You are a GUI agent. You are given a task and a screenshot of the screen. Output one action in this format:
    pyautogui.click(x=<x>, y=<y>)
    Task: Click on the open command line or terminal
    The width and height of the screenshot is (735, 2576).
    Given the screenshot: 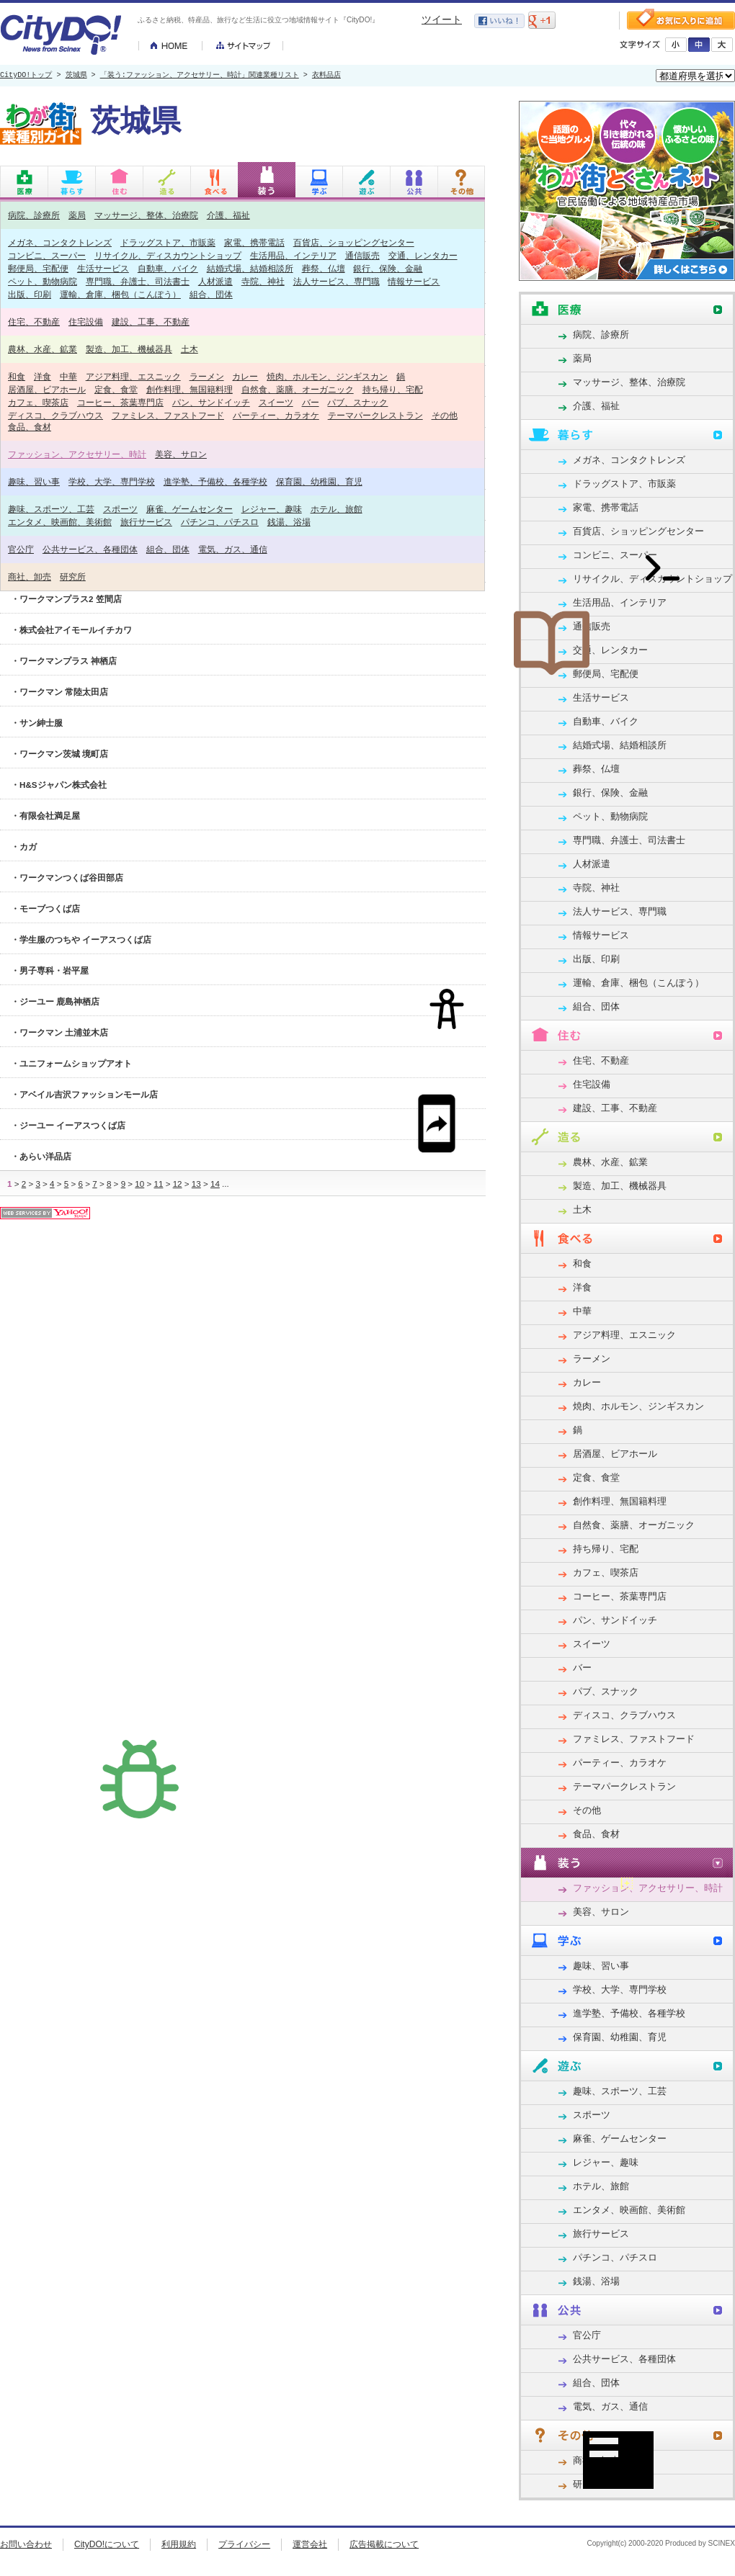 What is the action you would take?
    pyautogui.click(x=662, y=567)
    